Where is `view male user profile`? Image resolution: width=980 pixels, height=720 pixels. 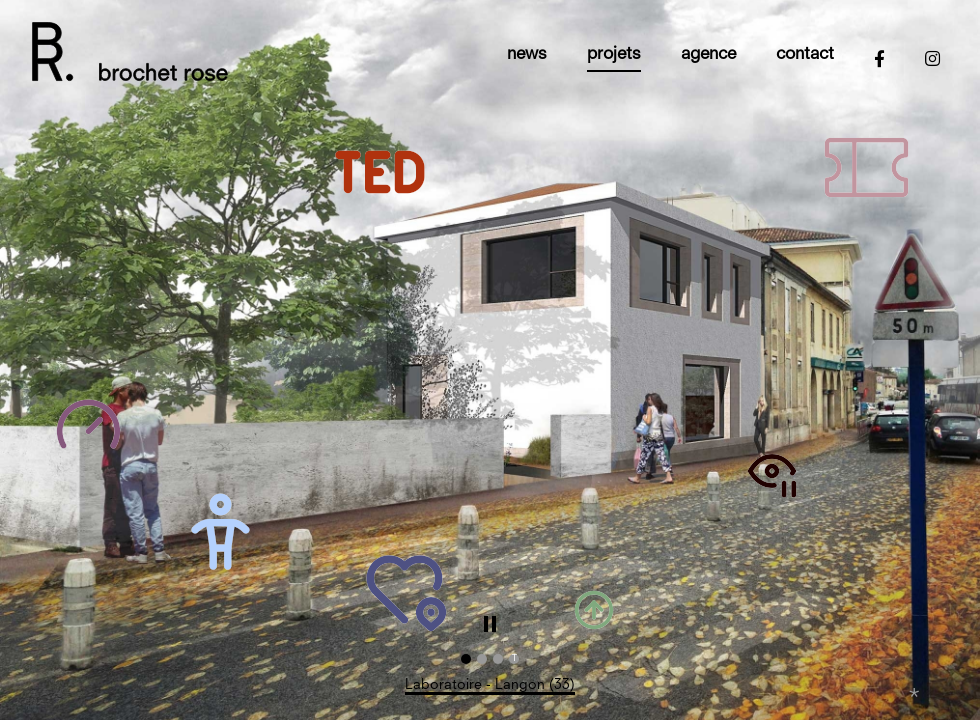 view male user profile is located at coordinates (220, 533).